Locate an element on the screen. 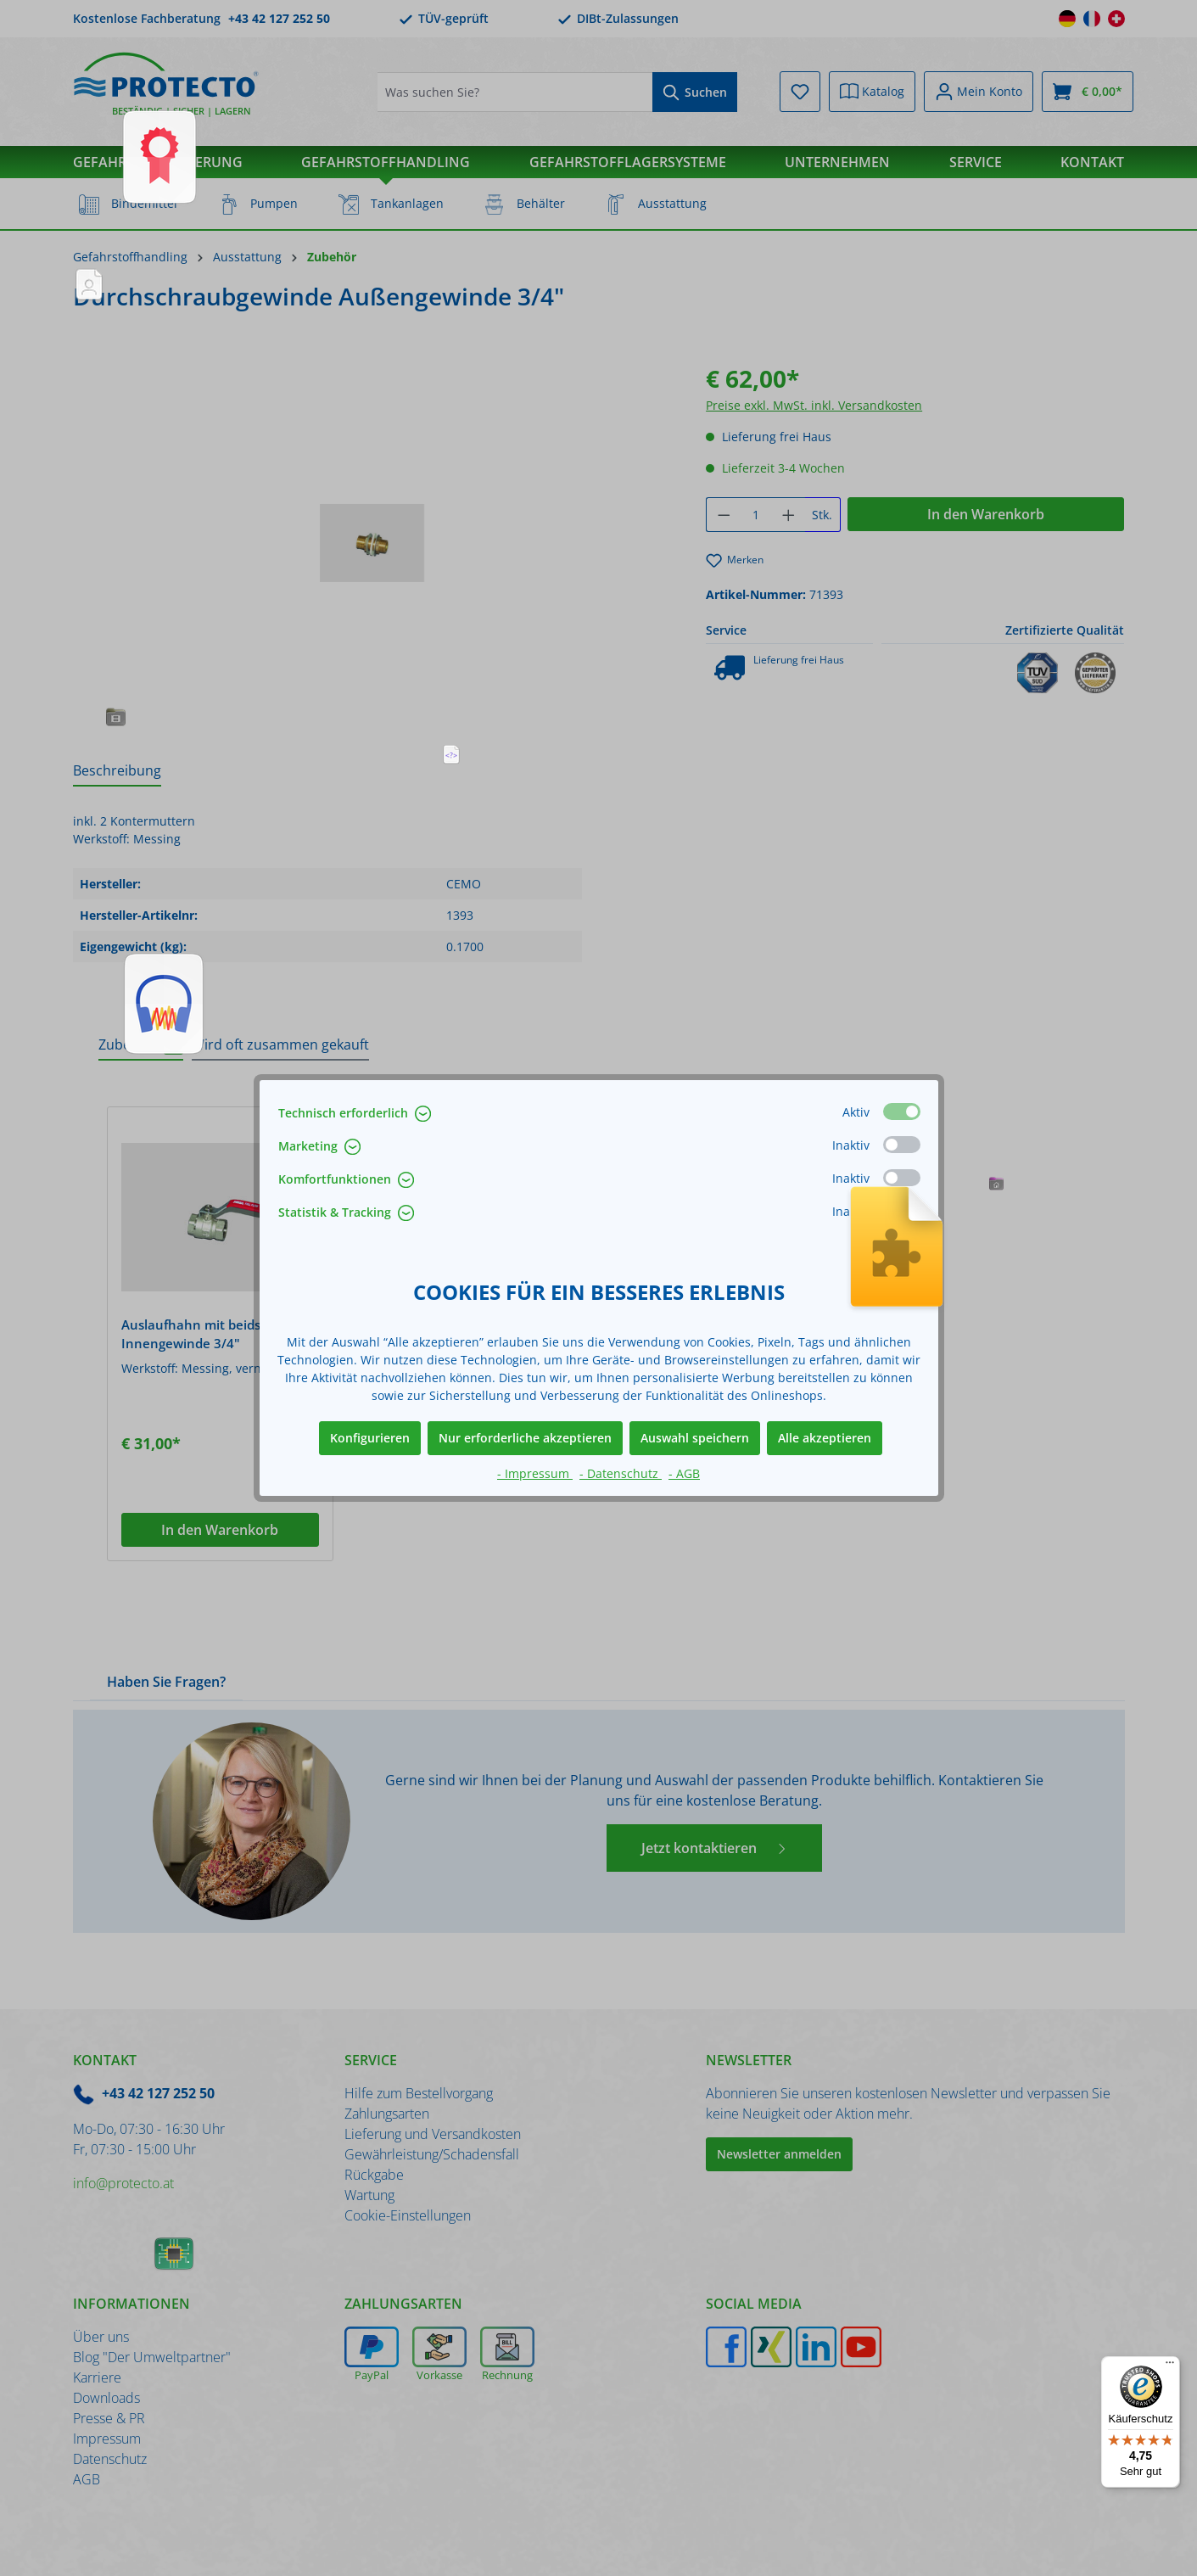 The width and height of the screenshot is (1197, 2576). audacity audio project file is located at coordinates (164, 1004).